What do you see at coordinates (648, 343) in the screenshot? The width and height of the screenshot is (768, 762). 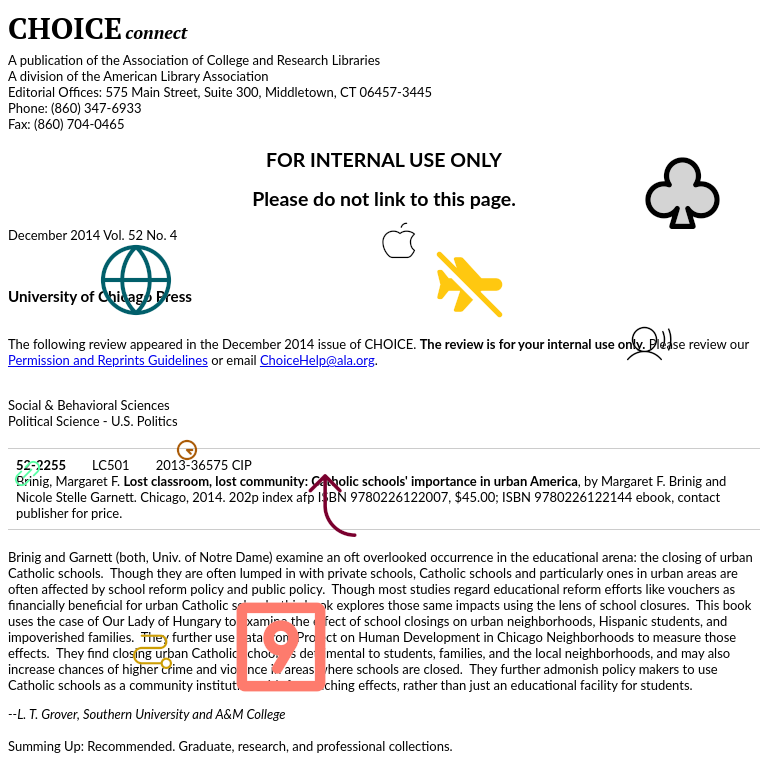 I see `user is currently speaking or broadcasting audio` at bounding box center [648, 343].